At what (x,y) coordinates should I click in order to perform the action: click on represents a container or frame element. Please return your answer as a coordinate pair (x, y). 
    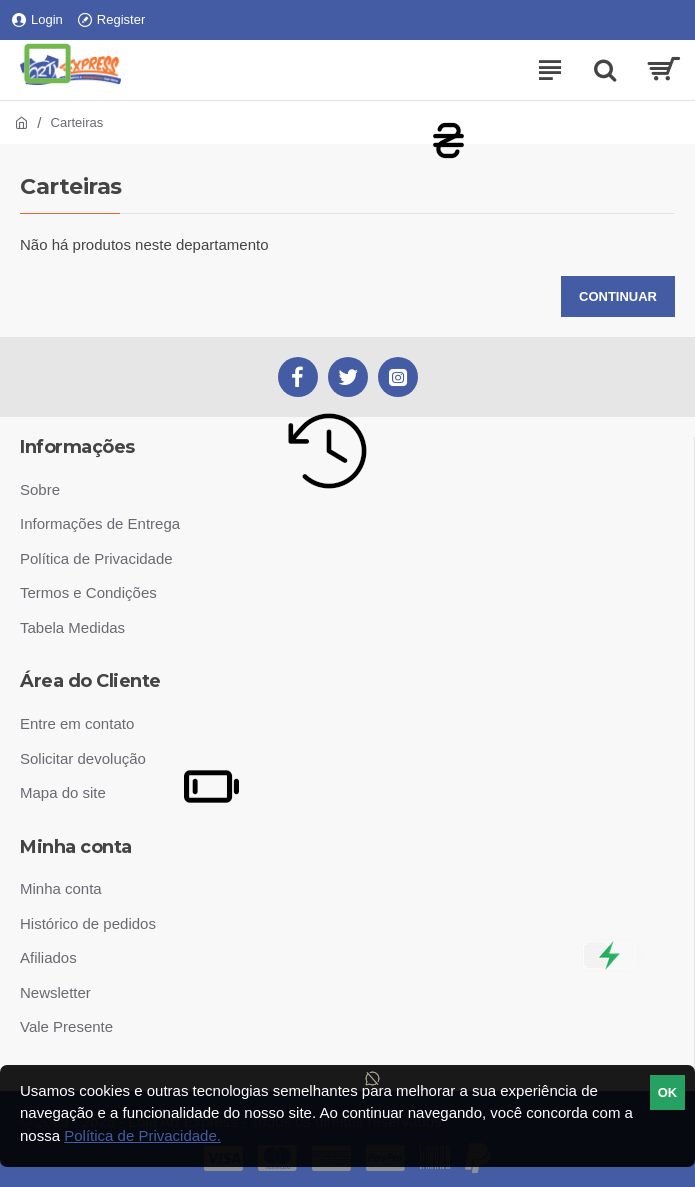
    Looking at the image, I should click on (47, 63).